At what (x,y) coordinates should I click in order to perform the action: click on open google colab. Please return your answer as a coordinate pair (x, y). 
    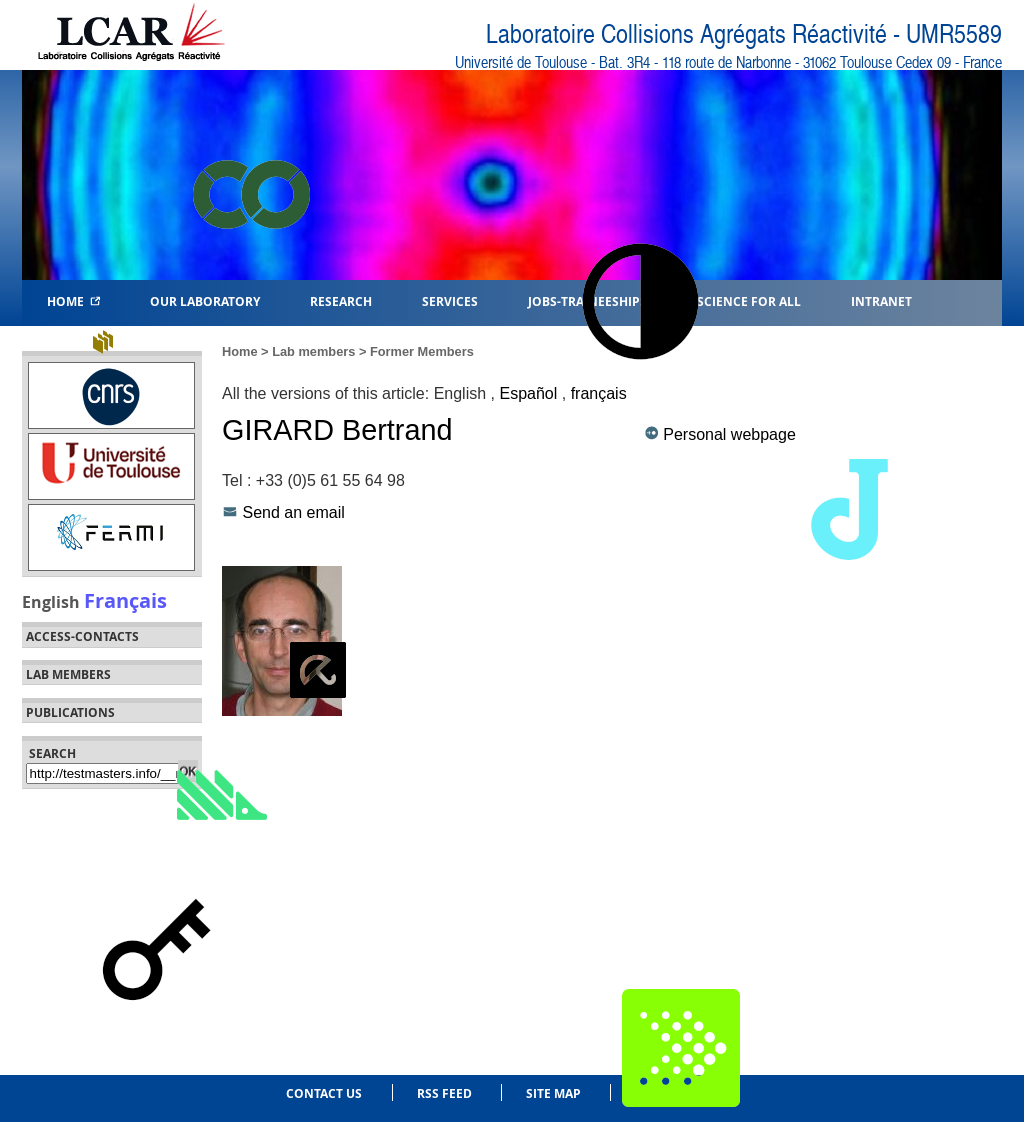
    Looking at the image, I should click on (251, 194).